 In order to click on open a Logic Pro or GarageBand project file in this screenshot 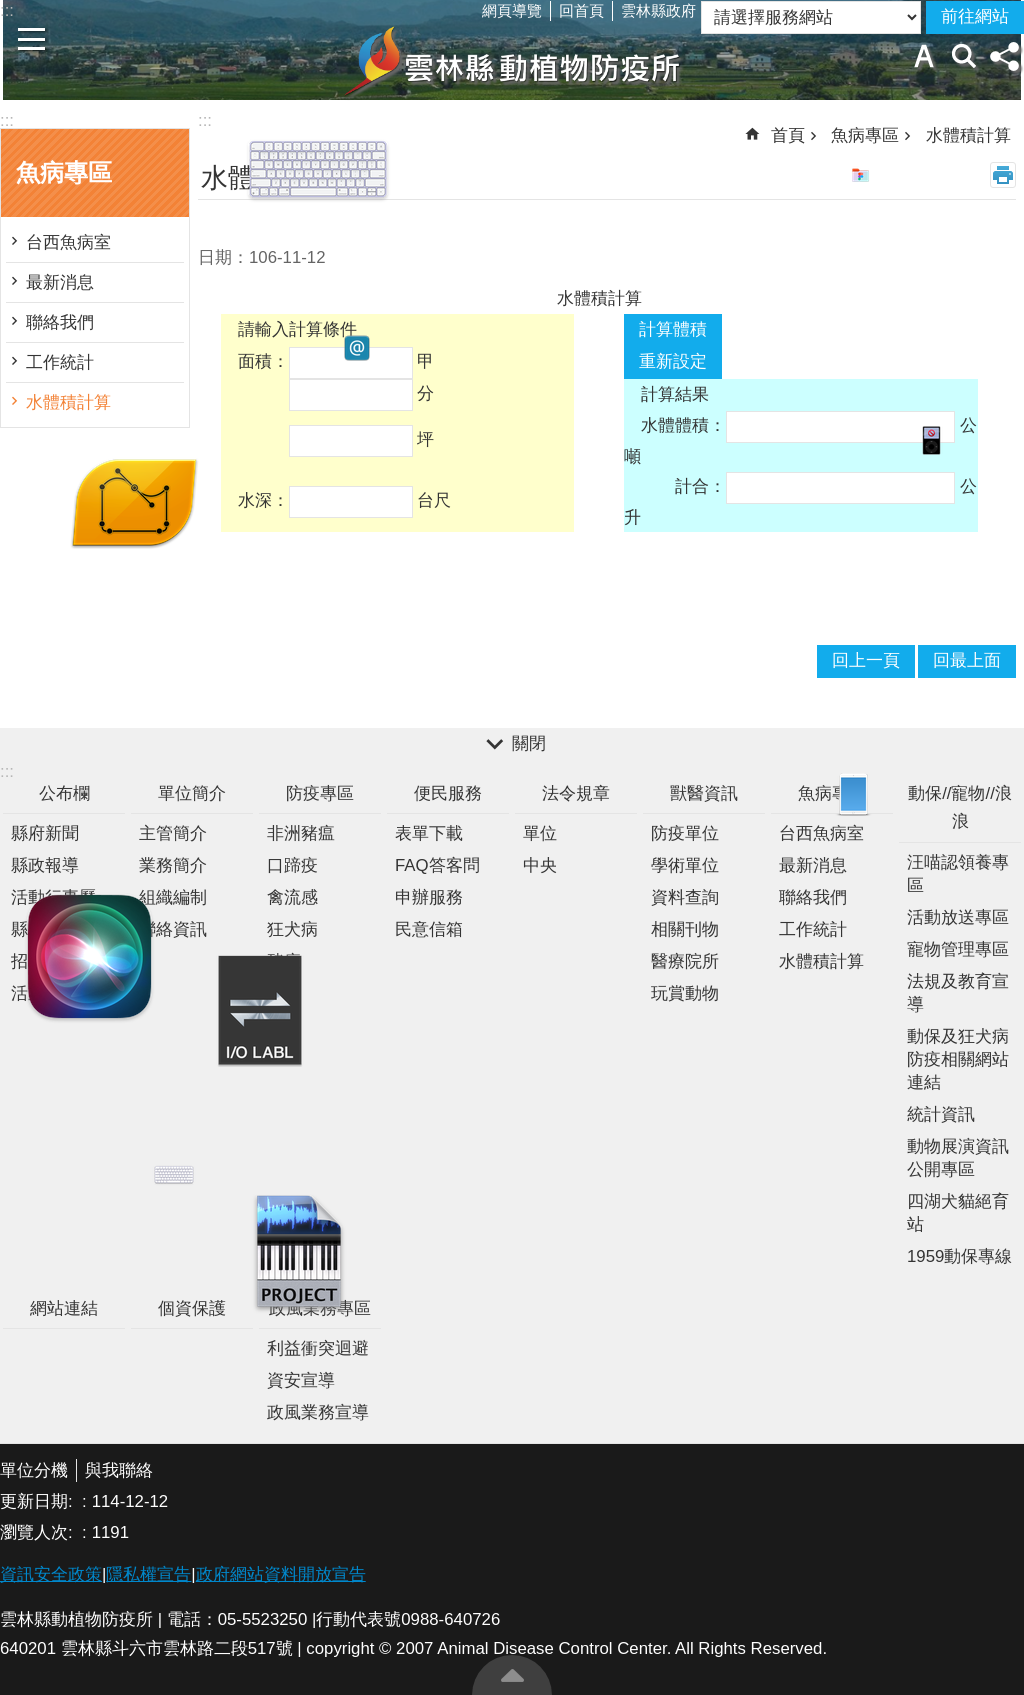, I will do `click(299, 1254)`.